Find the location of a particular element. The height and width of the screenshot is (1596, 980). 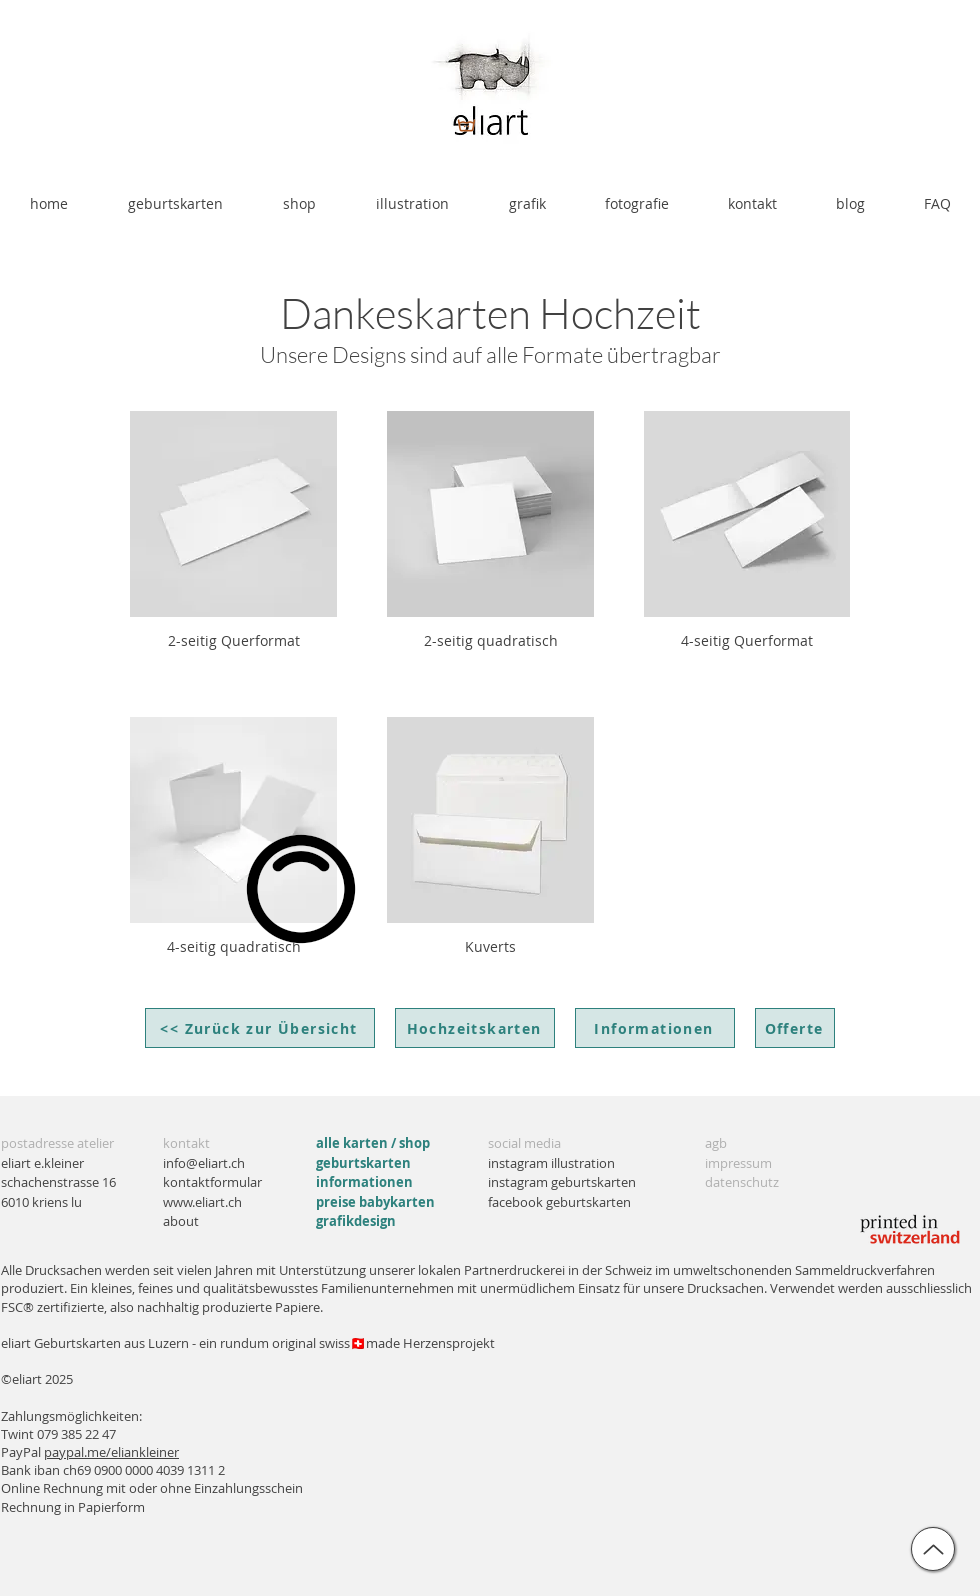

apply inner shadow effect to top edge is located at coordinates (301, 889).